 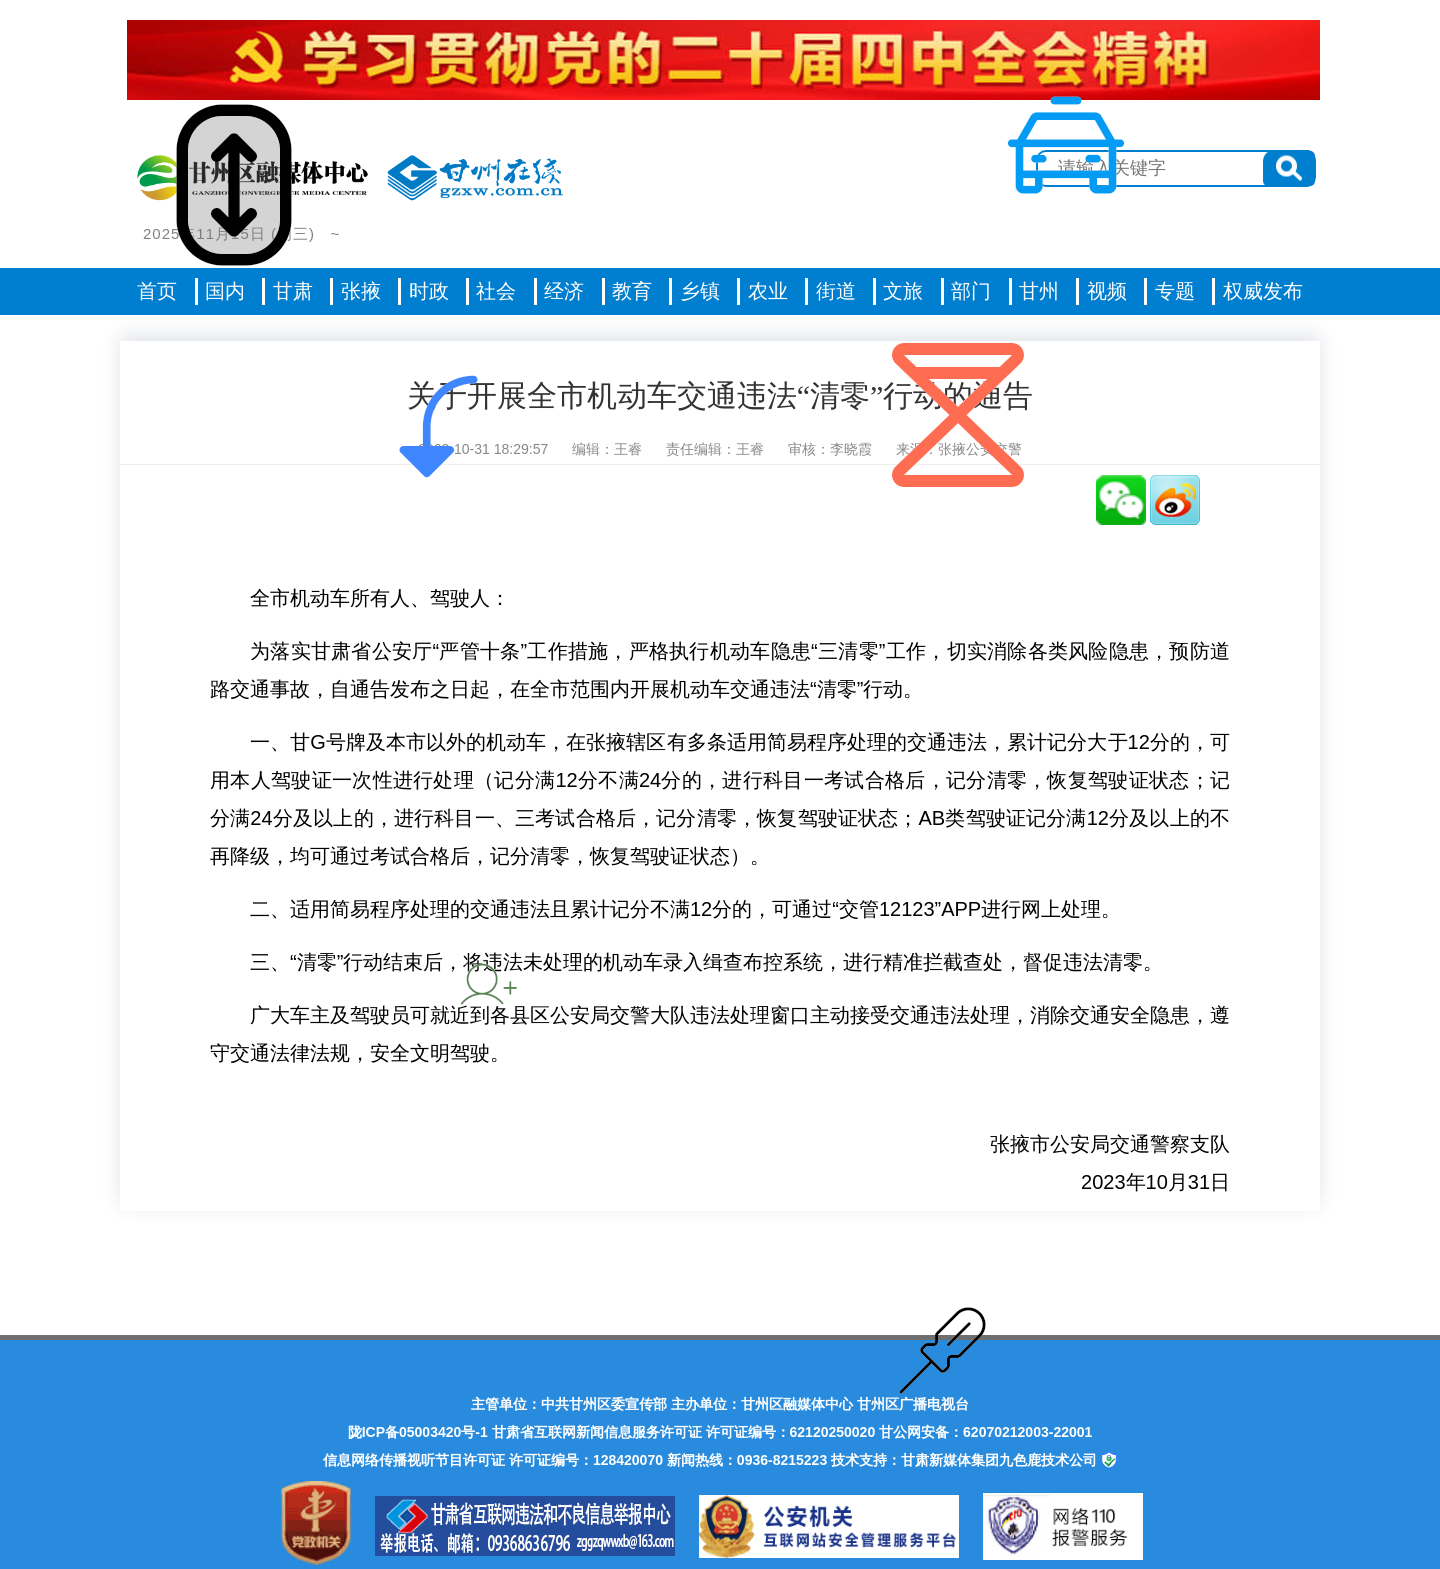 What do you see at coordinates (1066, 151) in the screenshot?
I see `indicates police or emergency services` at bounding box center [1066, 151].